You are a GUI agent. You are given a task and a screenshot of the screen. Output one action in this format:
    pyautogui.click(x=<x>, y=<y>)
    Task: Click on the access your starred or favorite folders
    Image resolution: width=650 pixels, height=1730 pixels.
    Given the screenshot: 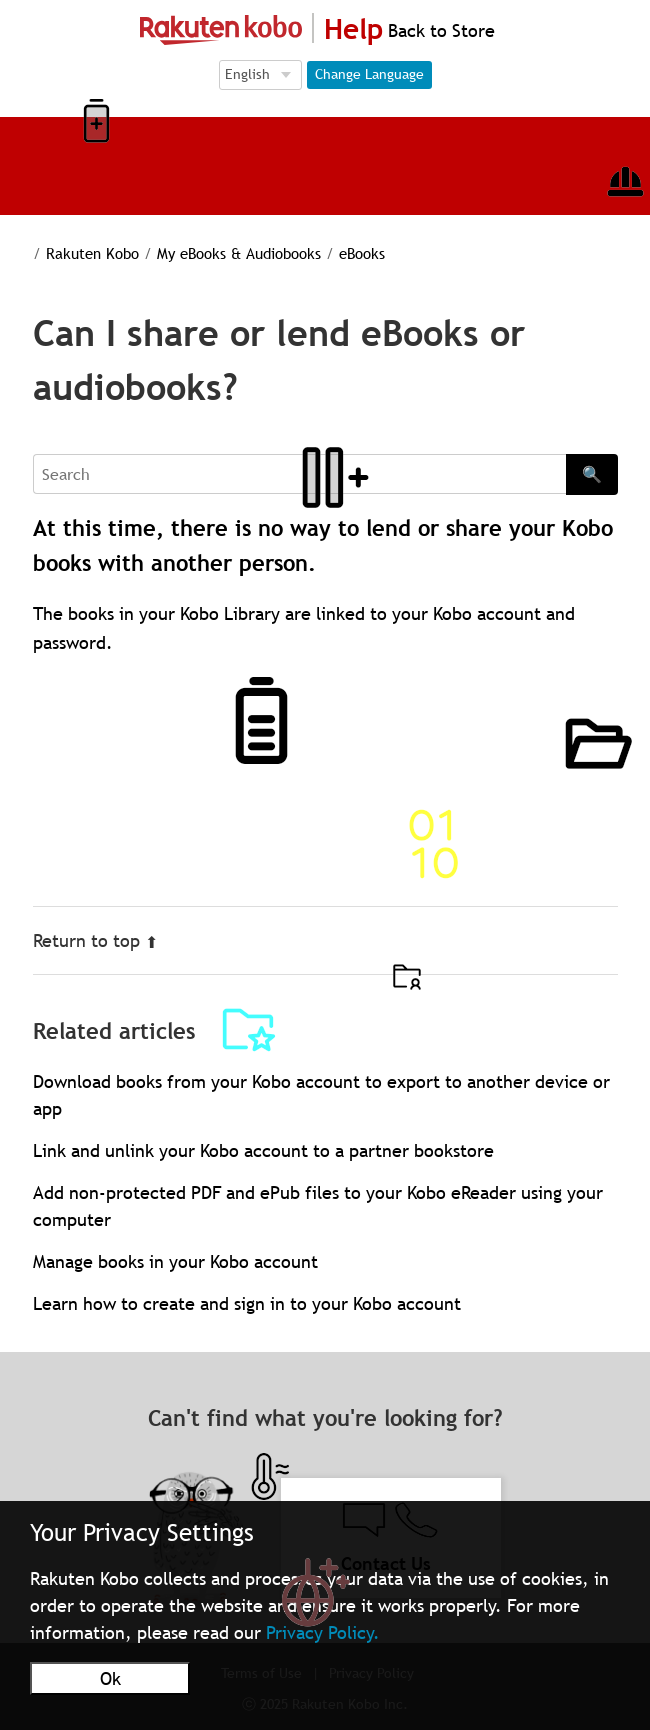 What is the action you would take?
    pyautogui.click(x=248, y=1028)
    